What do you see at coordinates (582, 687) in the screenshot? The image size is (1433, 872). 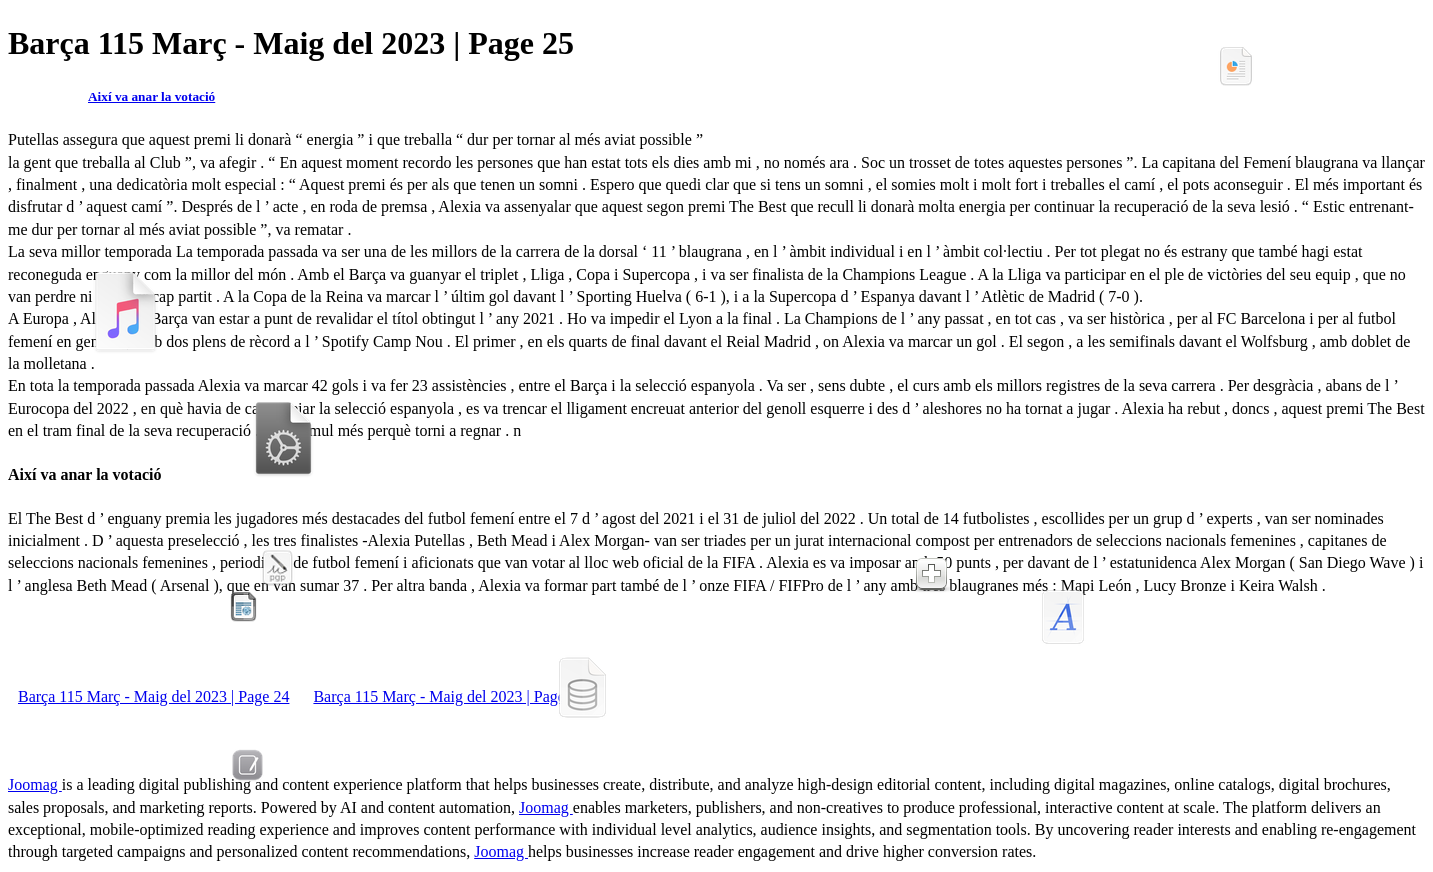 I see `sql database file` at bounding box center [582, 687].